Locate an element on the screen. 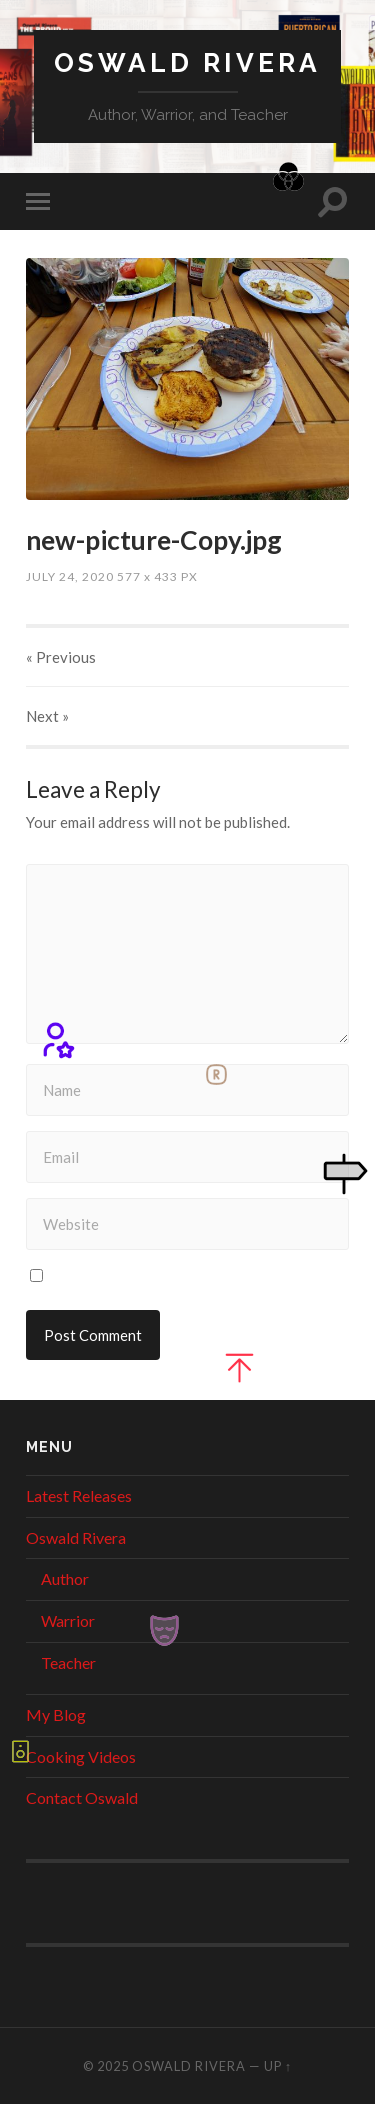 This screenshot has height=2104, width=375. scroll to top of page is located at coordinates (239, 1367).